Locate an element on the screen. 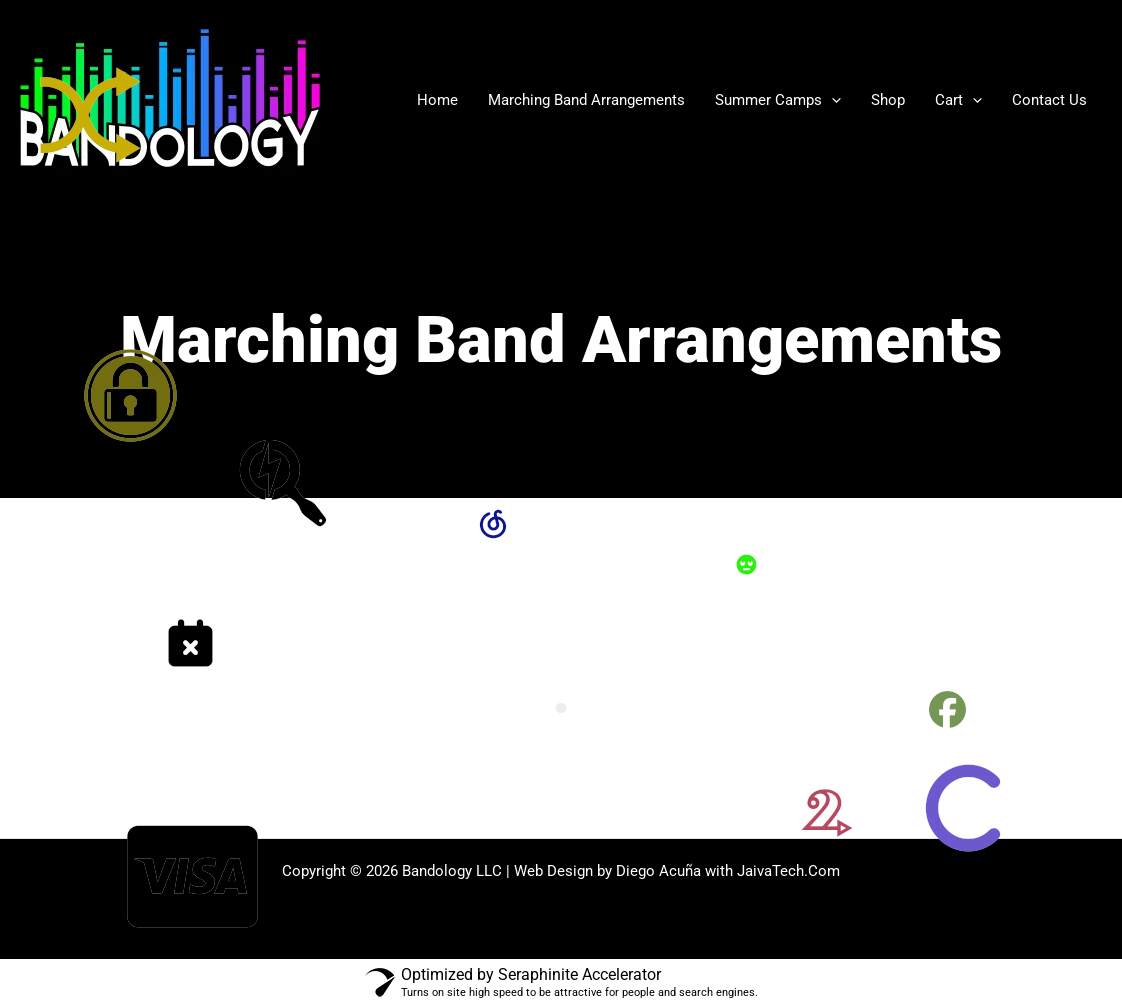 The image size is (1122, 1006). shuffle playback order is located at coordinates (88, 115).